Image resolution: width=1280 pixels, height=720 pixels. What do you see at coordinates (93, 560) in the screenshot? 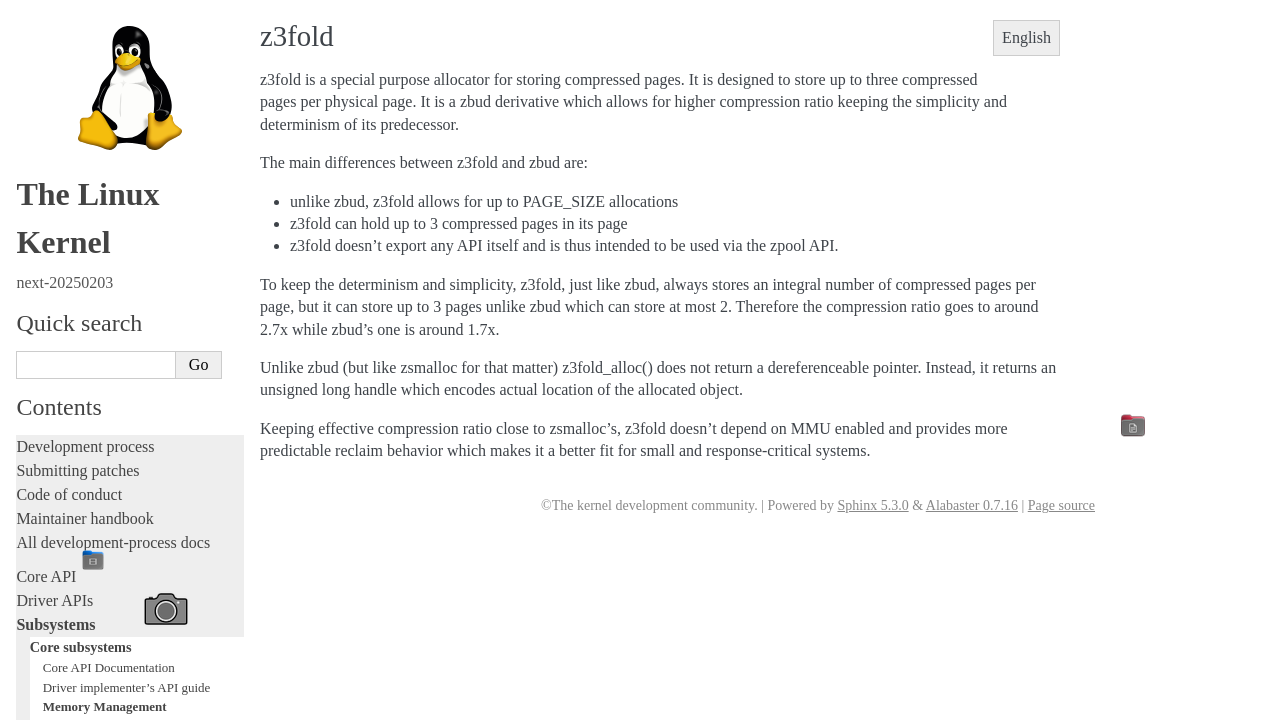
I see `open your videos folder` at bounding box center [93, 560].